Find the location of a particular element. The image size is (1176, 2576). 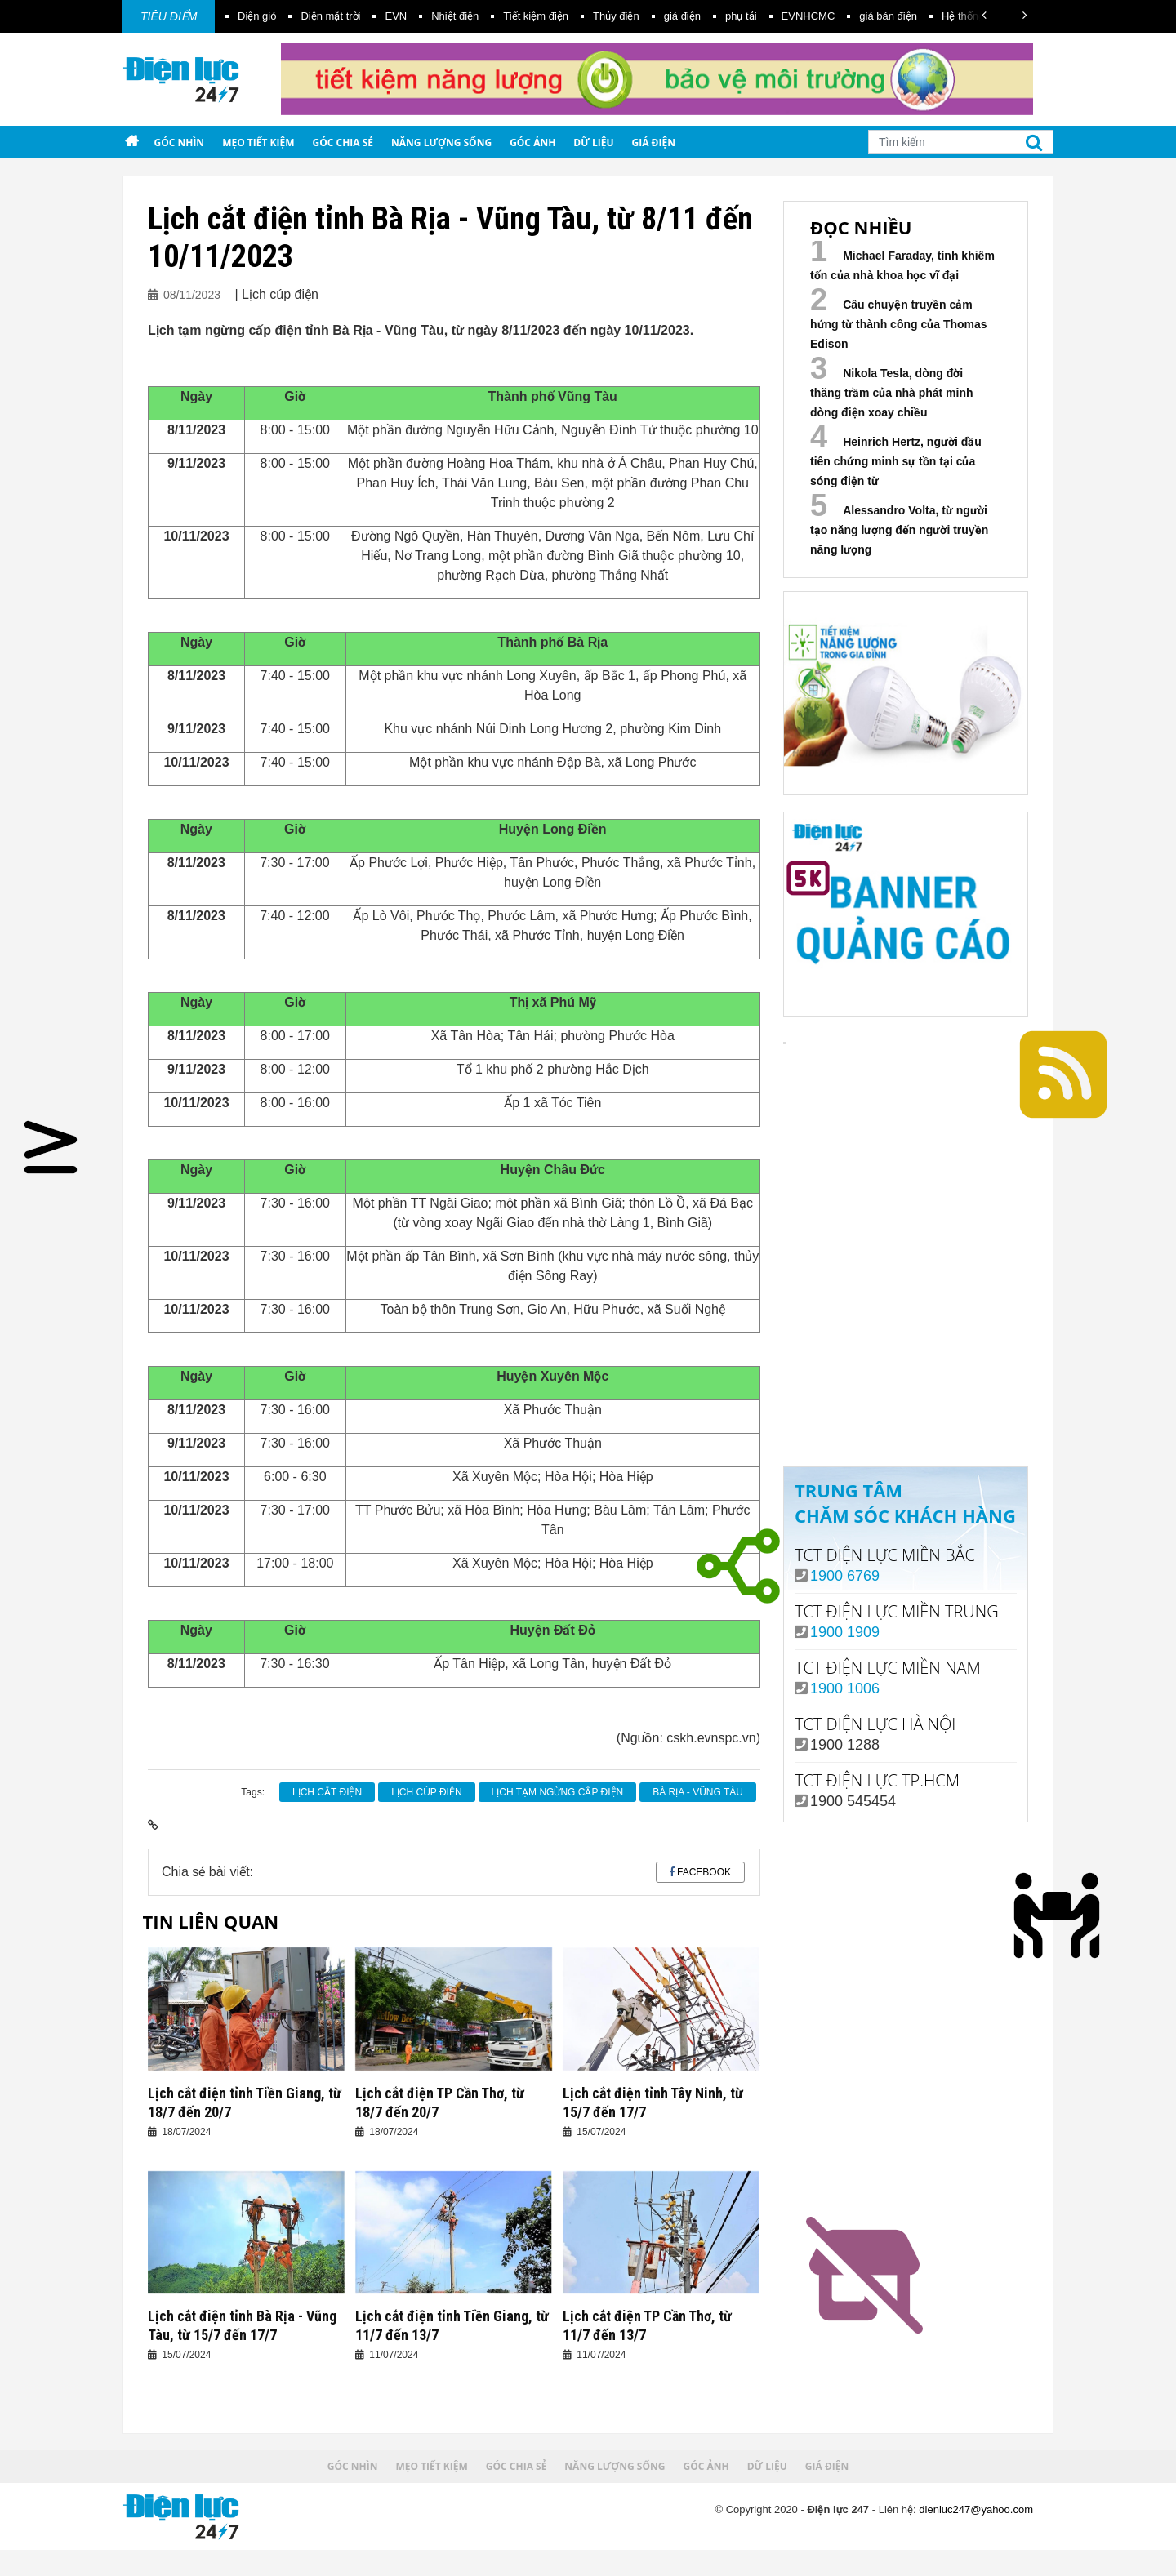

indicates a minimum value requirement is located at coordinates (51, 1147).